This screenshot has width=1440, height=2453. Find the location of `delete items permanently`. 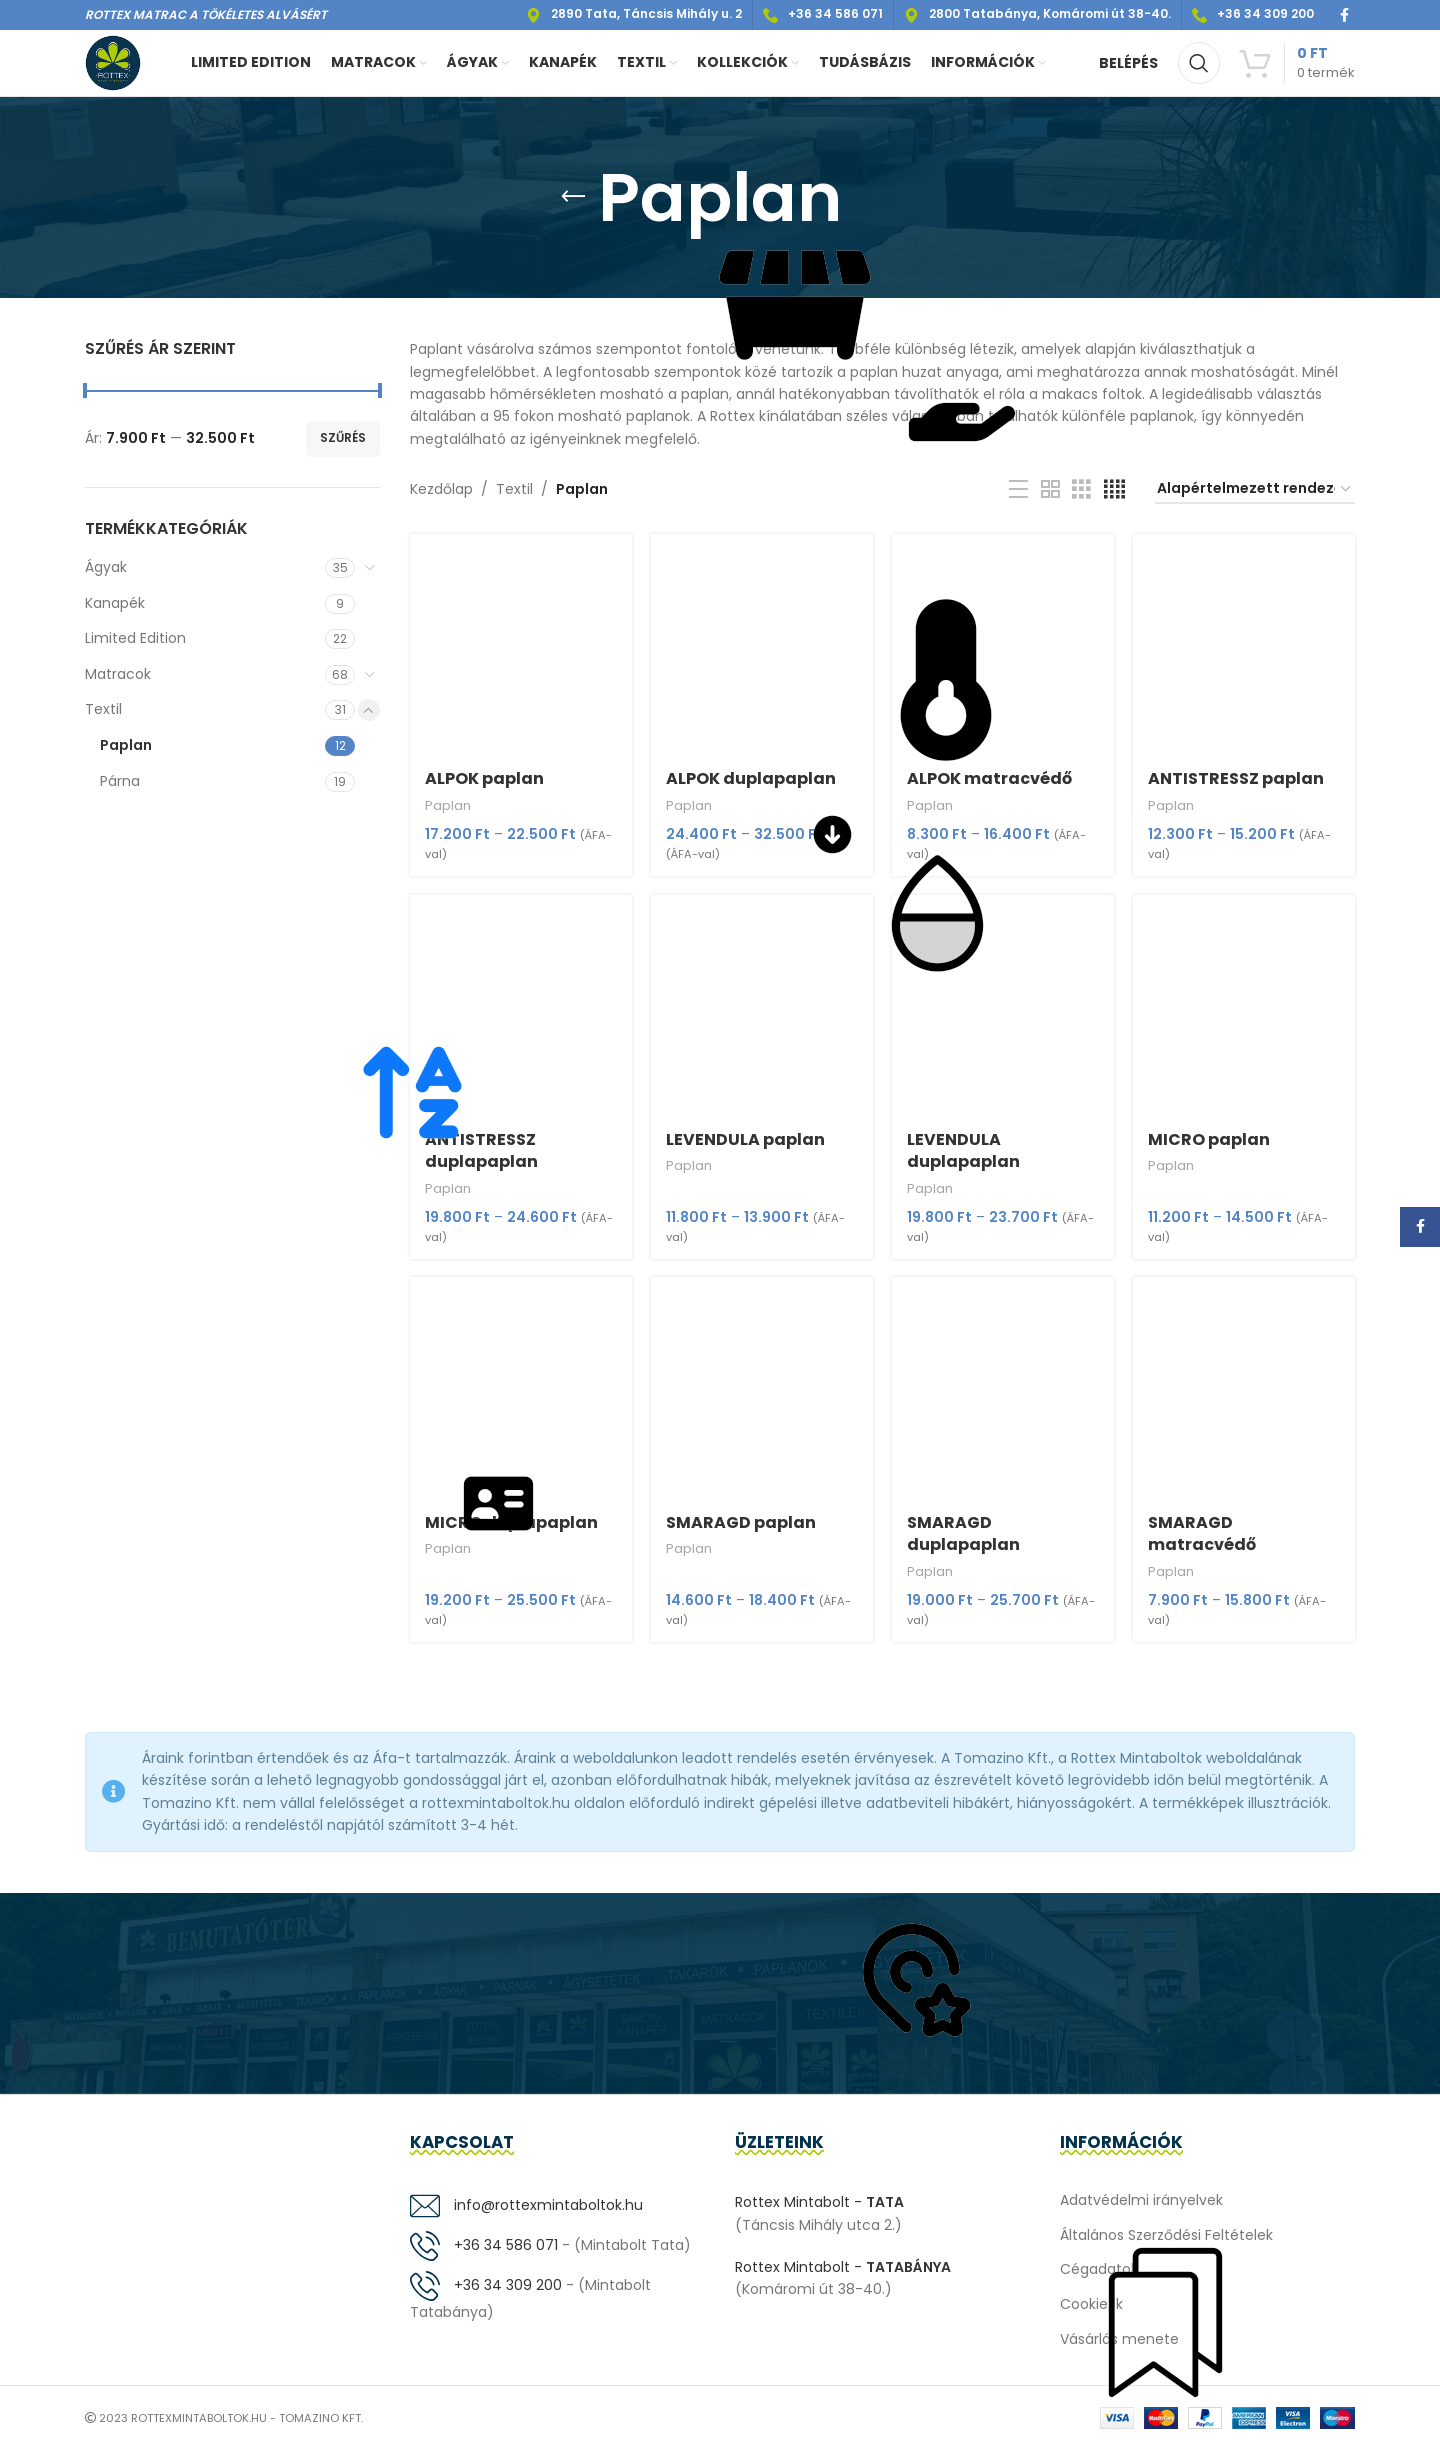

delete items permanently is located at coordinates (795, 301).